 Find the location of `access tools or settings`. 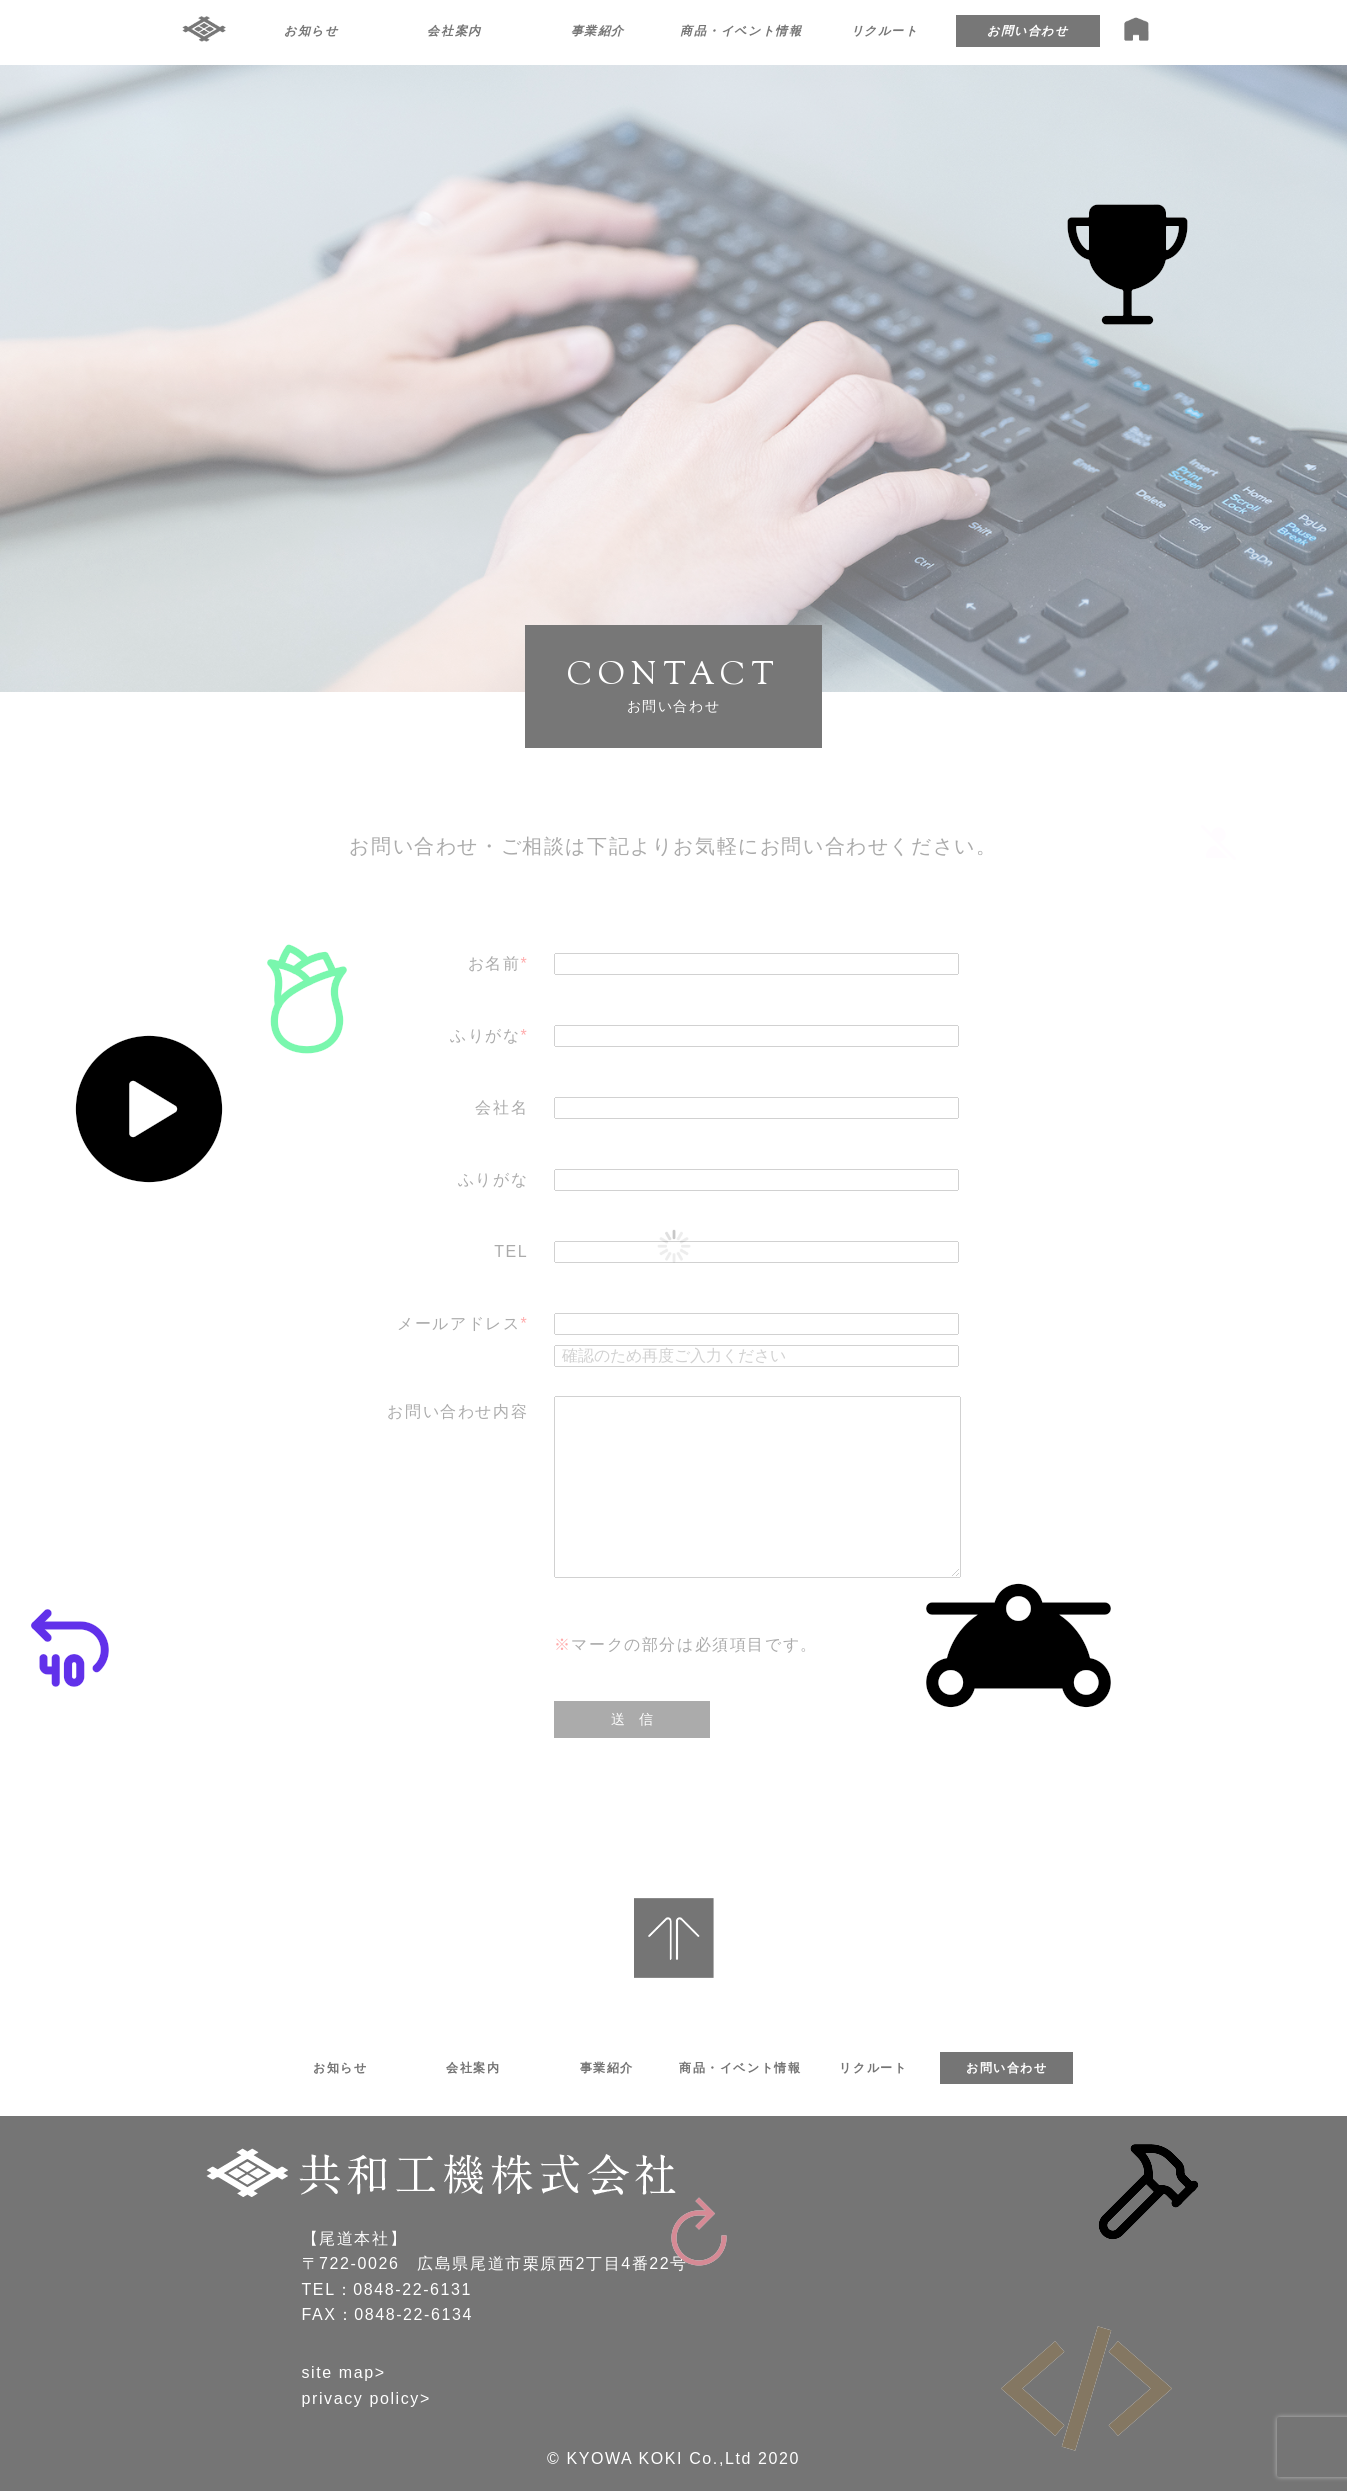

access tools or settings is located at coordinates (1148, 2189).